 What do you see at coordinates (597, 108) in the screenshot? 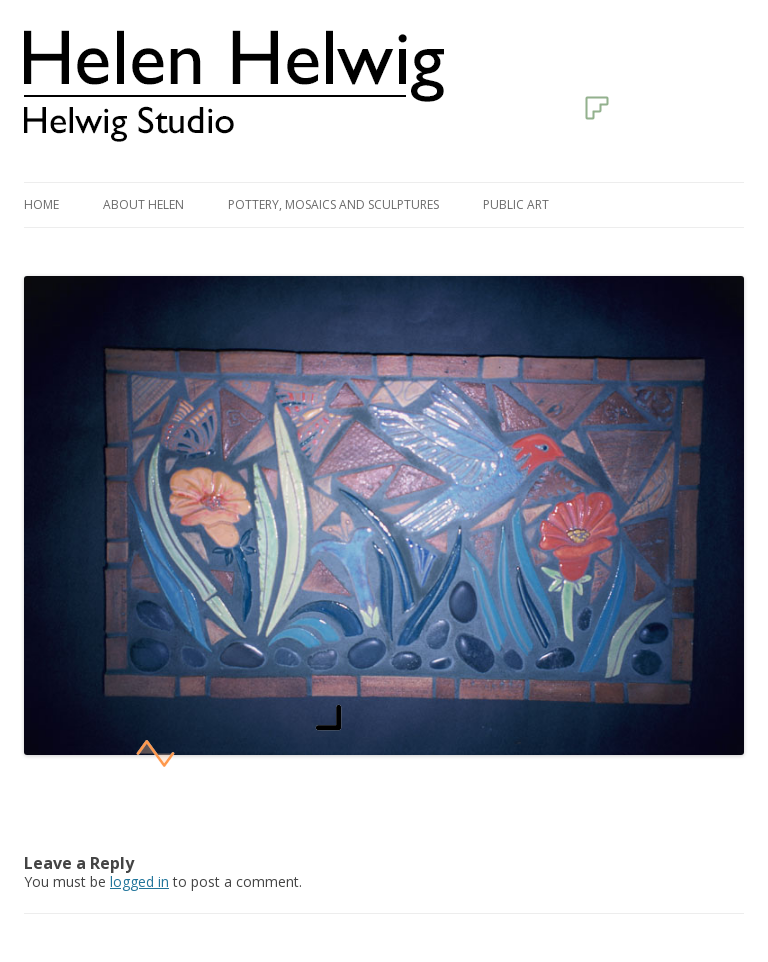
I see `open Flipboard app` at bounding box center [597, 108].